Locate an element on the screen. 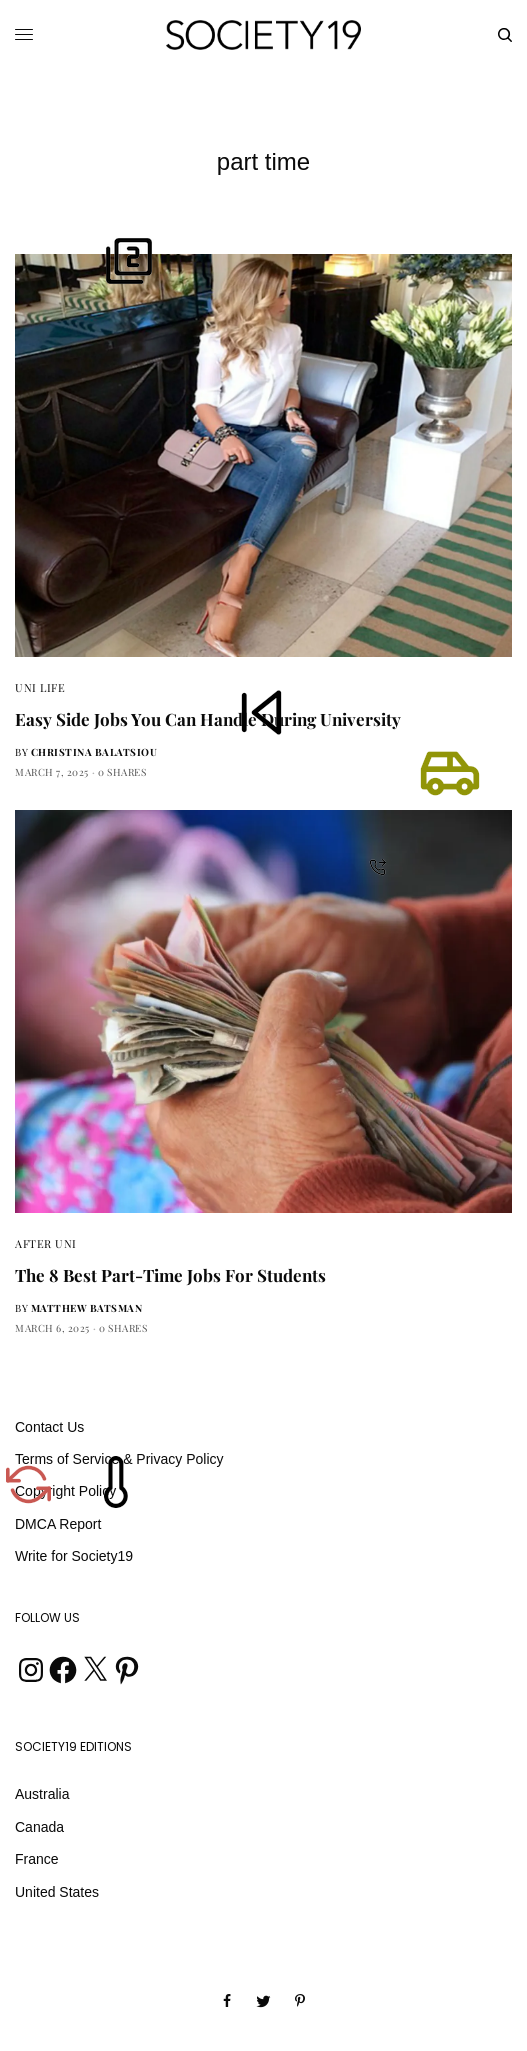 The height and width of the screenshot is (2051, 527). indicates 2 items selected or stacked is located at coordinates (129, 261).